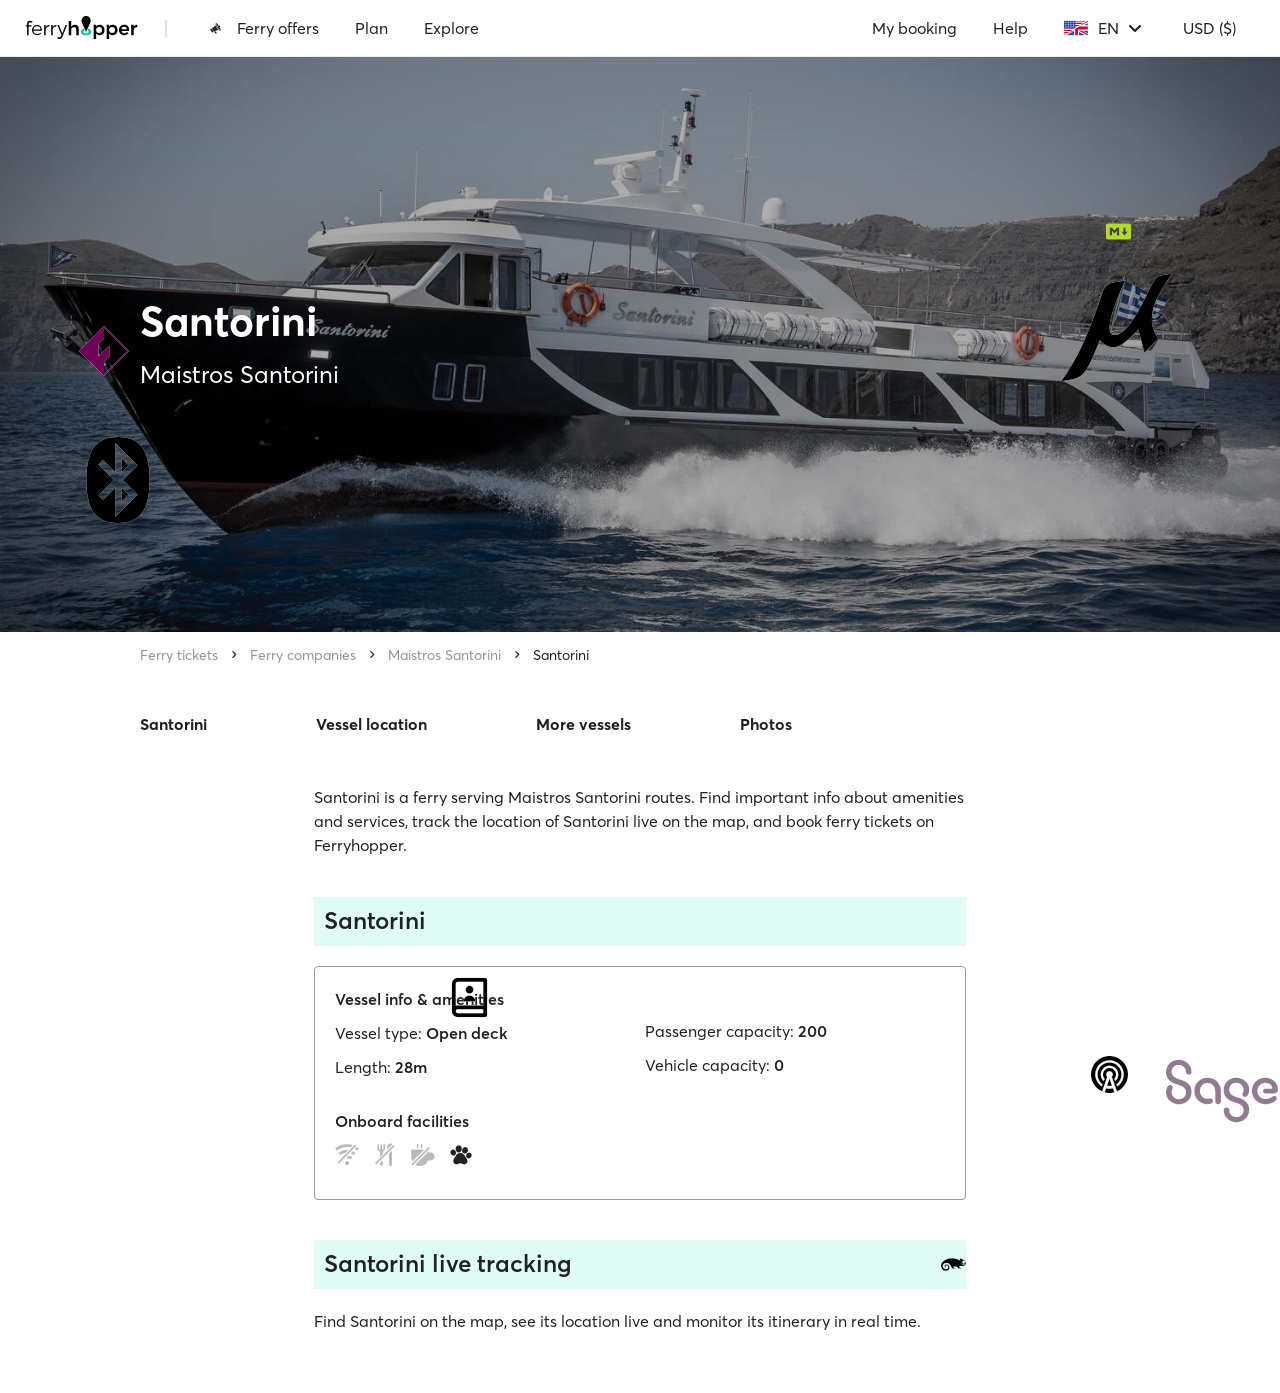 The height and width of the screenshot is (1393, 1280). What do you see at coordinates (1222, 1091) in the screenshot?
I see `sage software logo` at bounding box center [1222, 1091].